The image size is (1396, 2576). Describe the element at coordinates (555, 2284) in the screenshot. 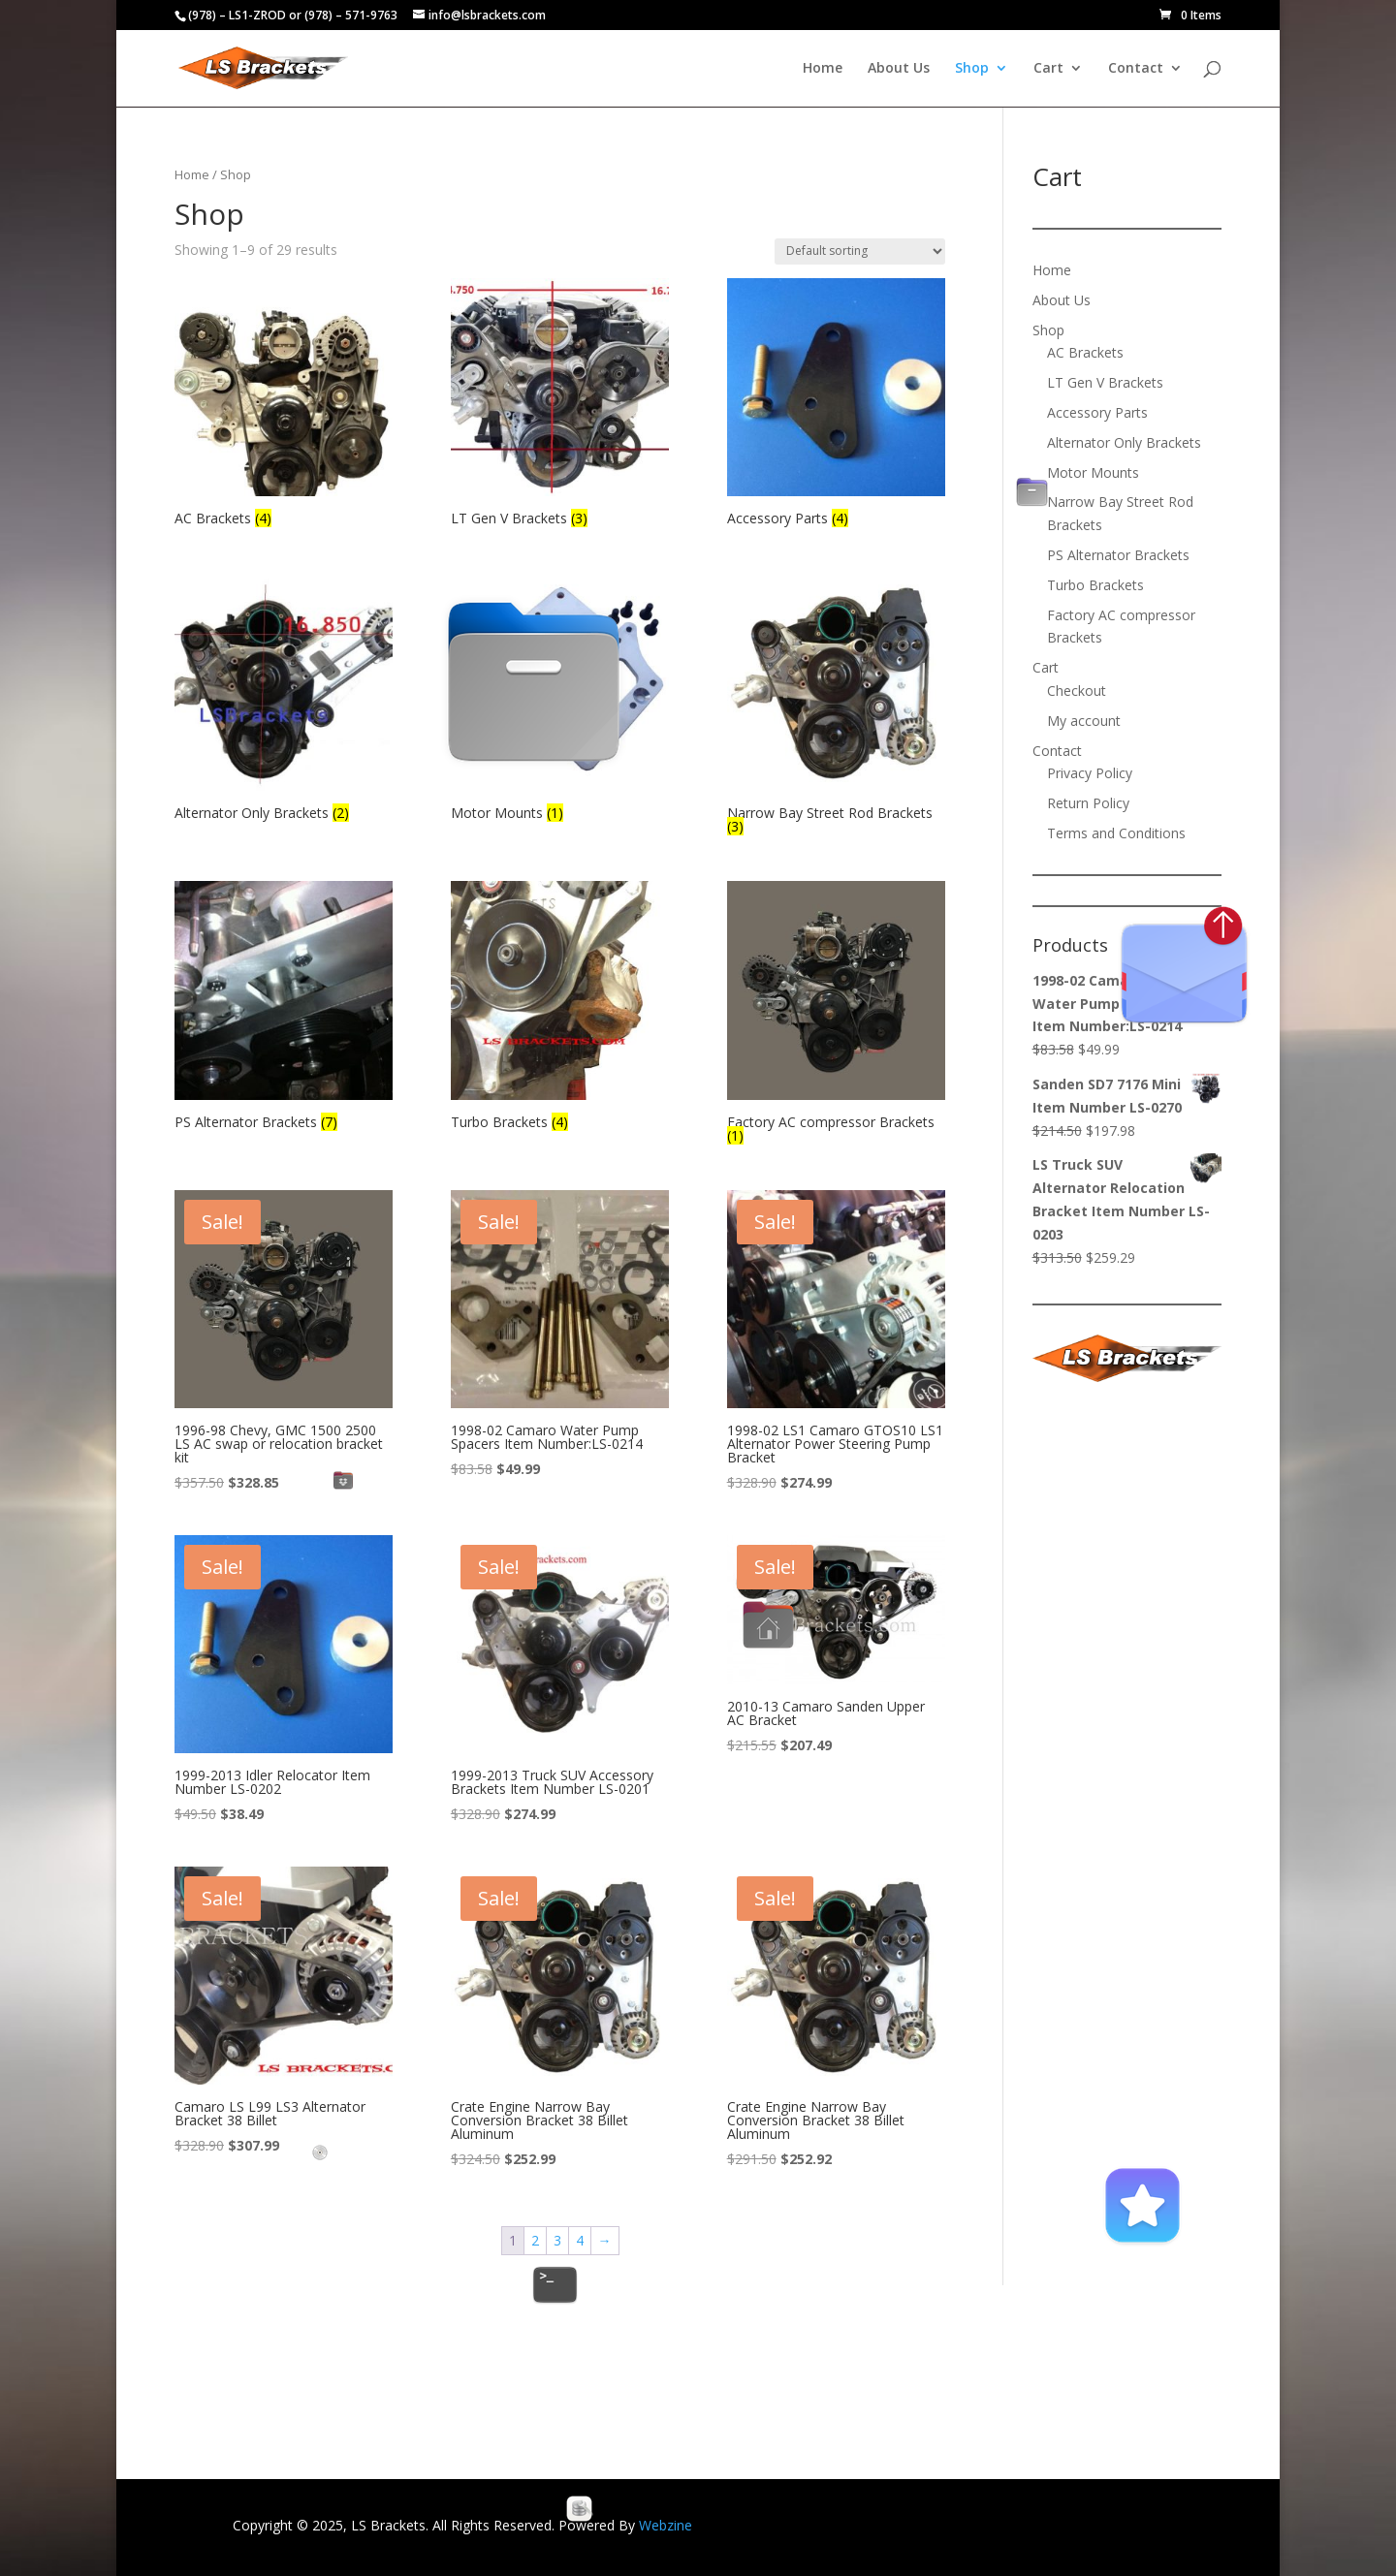

I see `open the terminal application` at that location.